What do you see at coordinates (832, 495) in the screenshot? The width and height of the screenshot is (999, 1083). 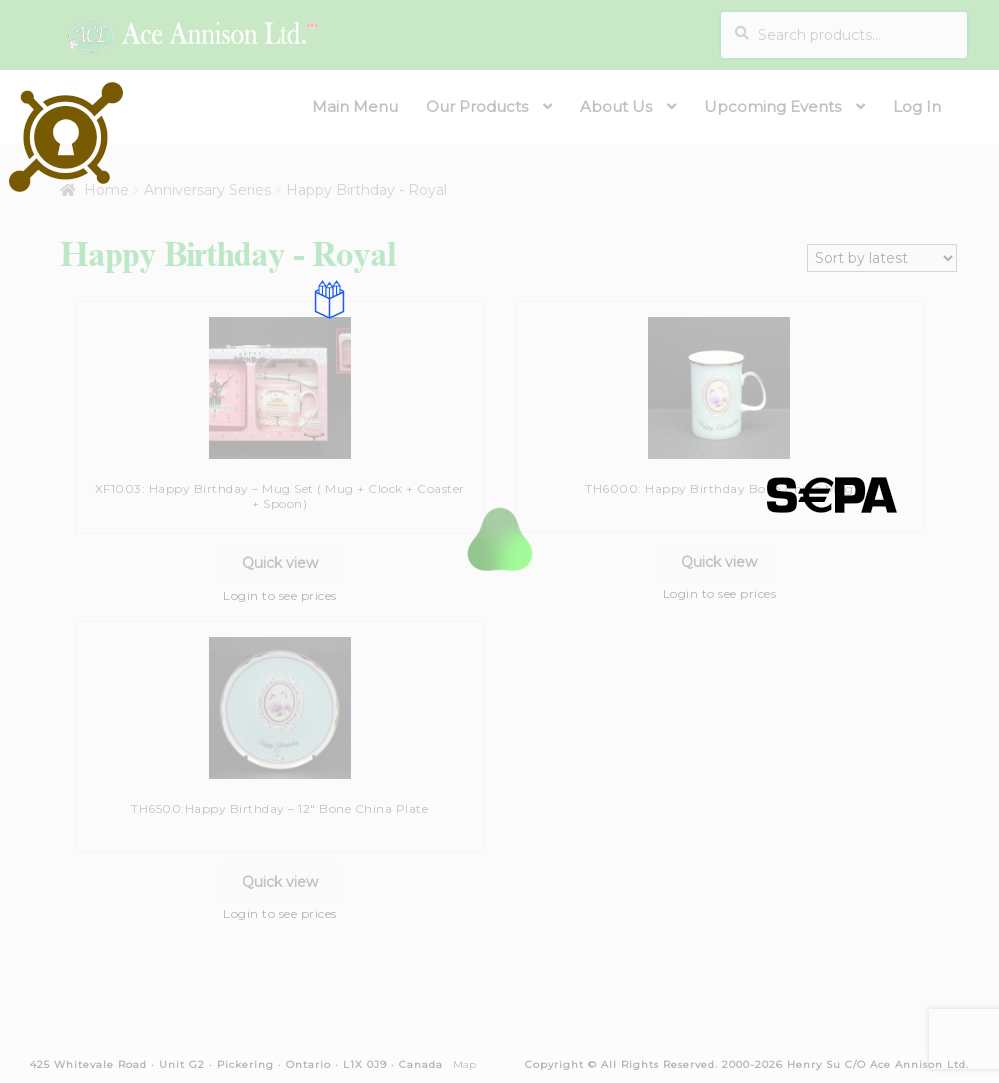 I see `indicates SEPA payment method available` at bounding box center [832, 495].